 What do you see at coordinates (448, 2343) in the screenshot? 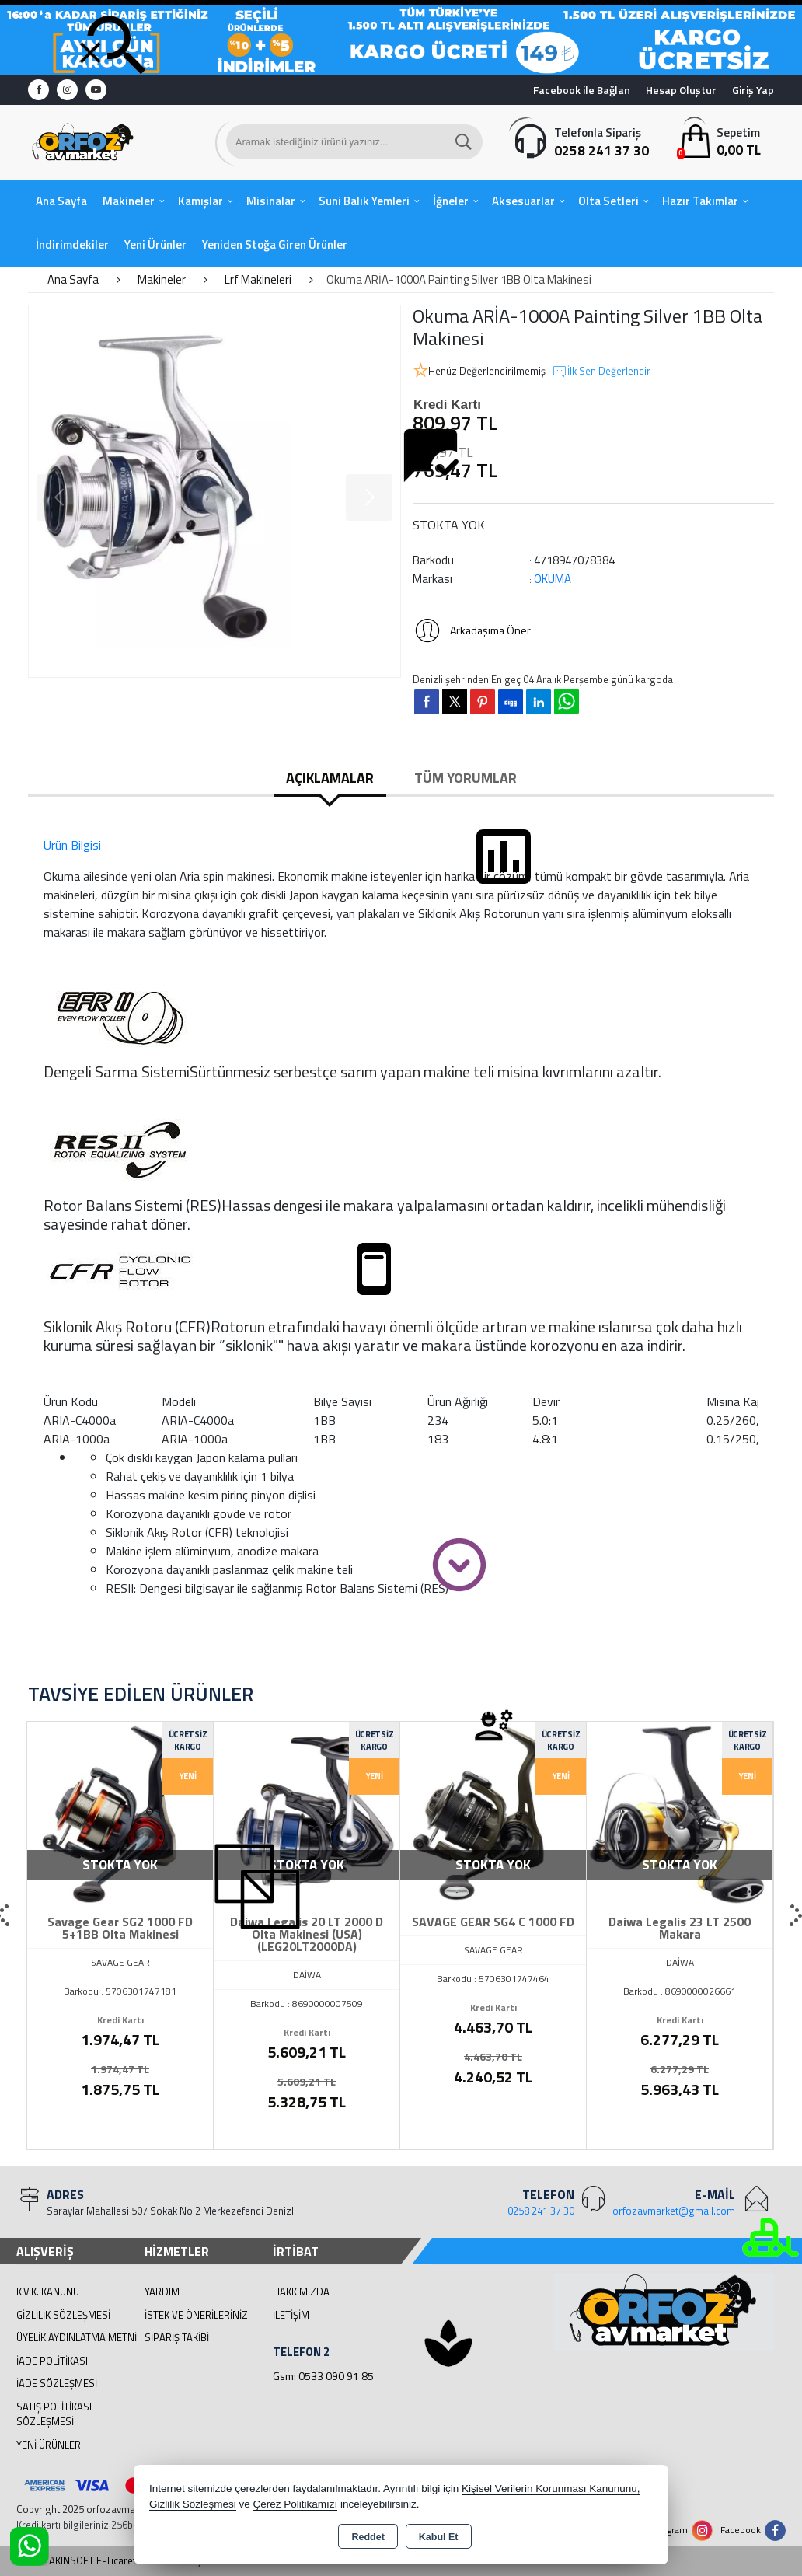
I see `access spa or wellness features` at bounding box center [448, 2343].